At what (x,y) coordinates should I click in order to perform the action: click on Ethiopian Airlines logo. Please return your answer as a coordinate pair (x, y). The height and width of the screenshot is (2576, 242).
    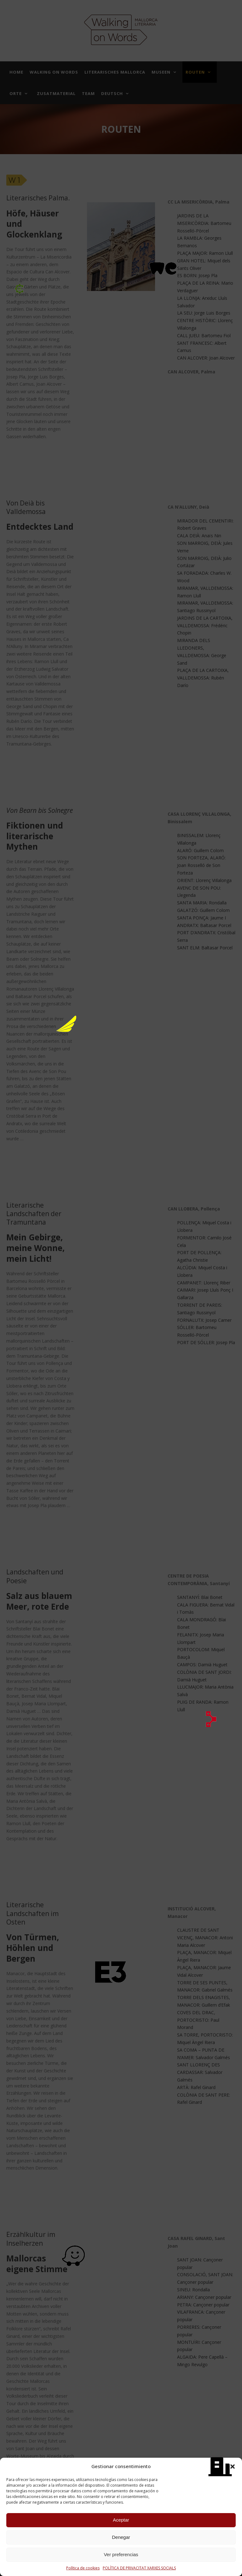
    Looking at the image, I should click on (66, 1024).